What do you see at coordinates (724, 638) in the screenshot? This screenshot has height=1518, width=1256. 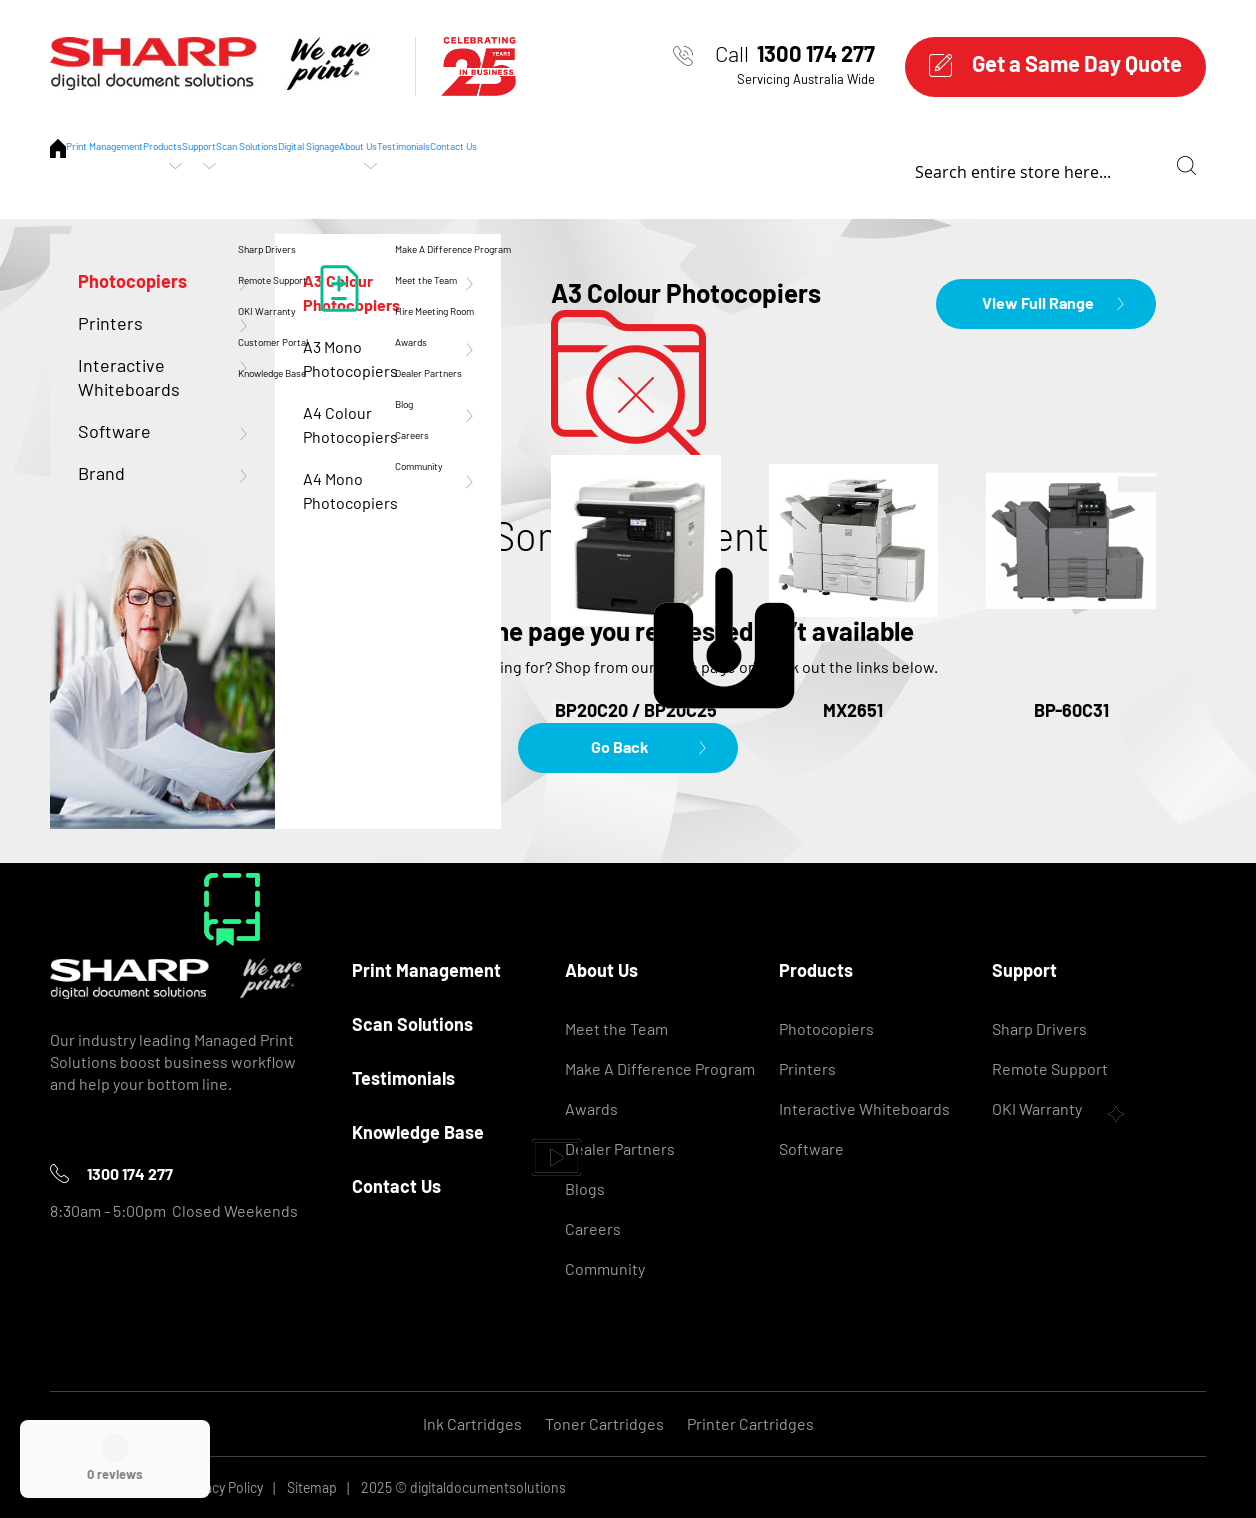 I see `access bore hole or well monitoring data` at bounding box center [724, 638].